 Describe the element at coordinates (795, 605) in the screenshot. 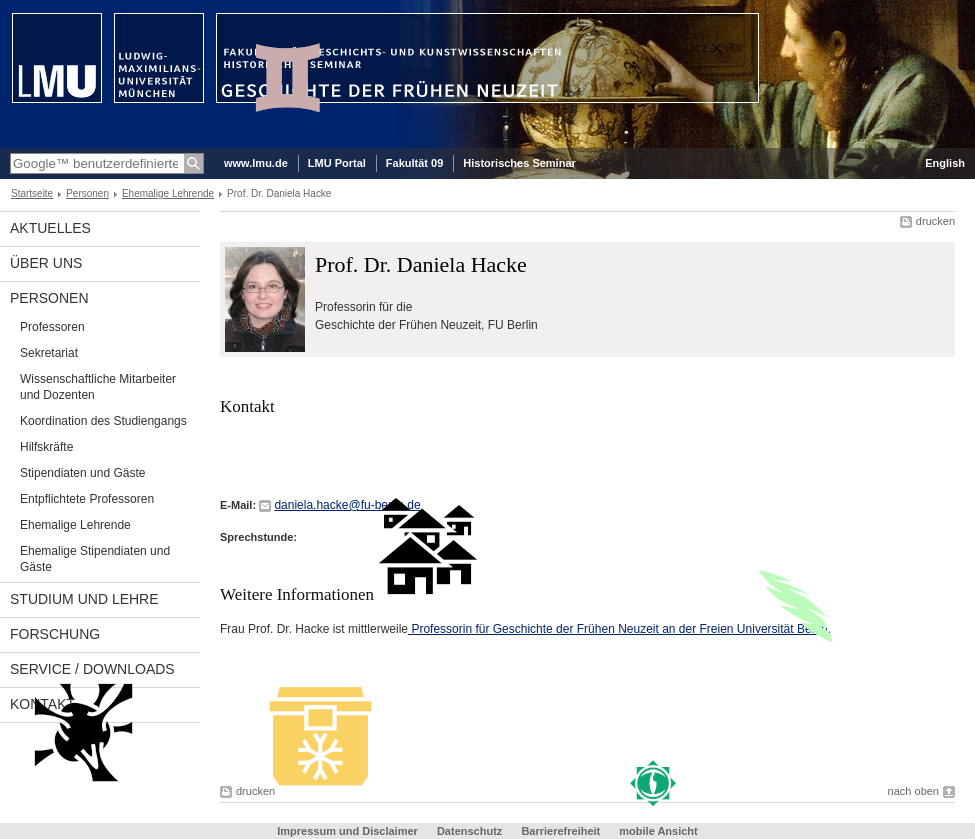

I see `indicates a critical hit or piercing damage in combat` at that location.